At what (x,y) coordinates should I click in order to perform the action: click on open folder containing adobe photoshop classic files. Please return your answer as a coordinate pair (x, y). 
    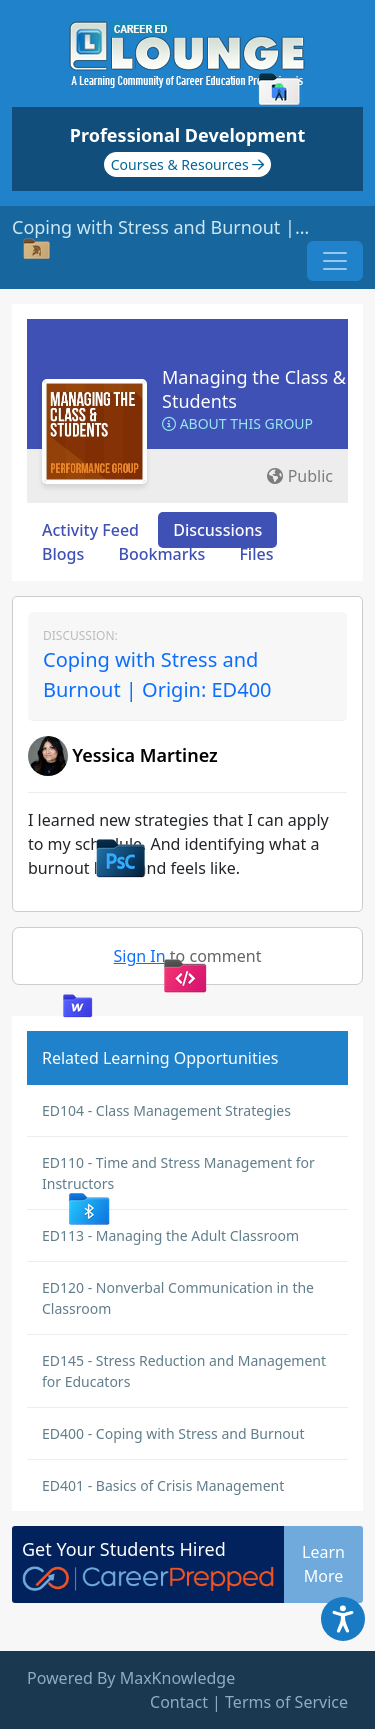
    Looking at the image, I should click on (120, 859).